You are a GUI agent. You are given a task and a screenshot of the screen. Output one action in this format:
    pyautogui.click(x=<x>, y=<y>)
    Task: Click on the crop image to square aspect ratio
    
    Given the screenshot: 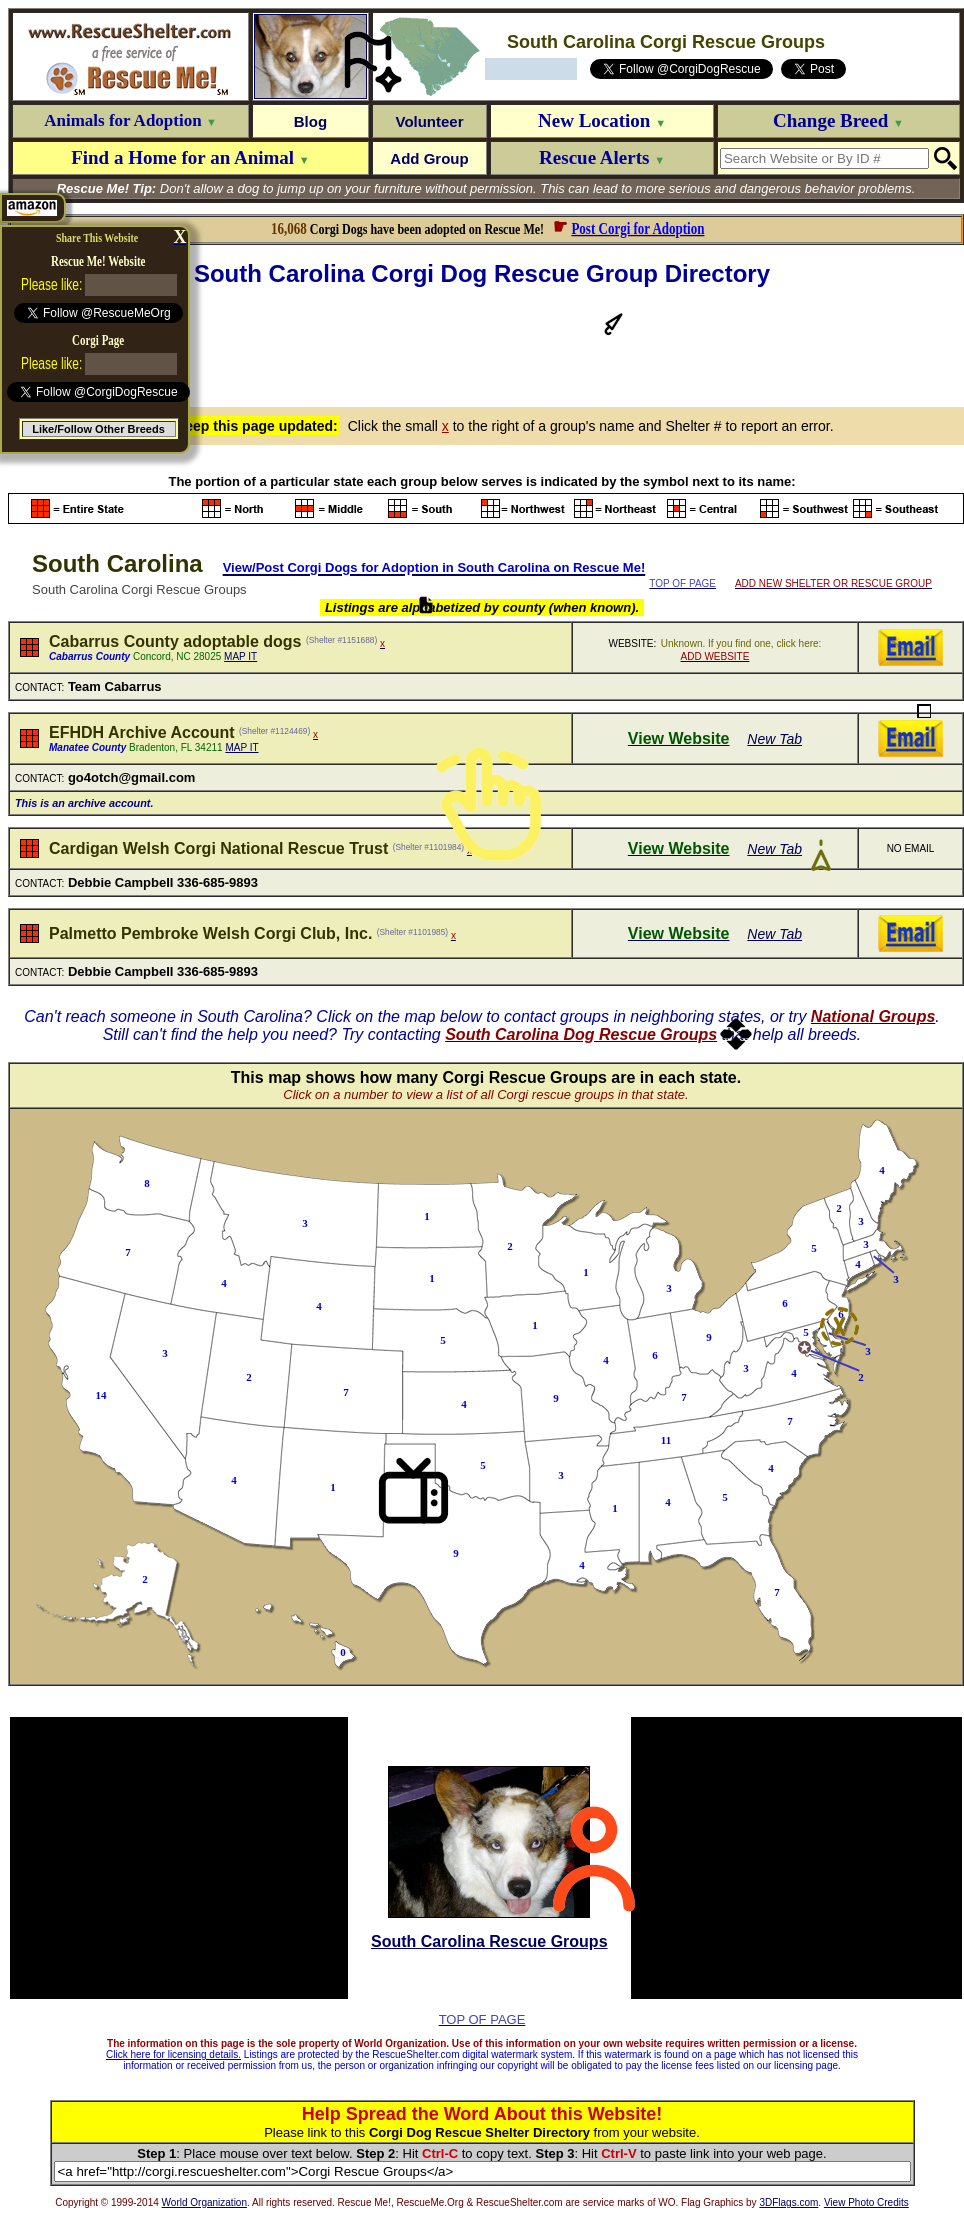 What is the action you would take?
    pyautogui.click(x=924, y=711)
    